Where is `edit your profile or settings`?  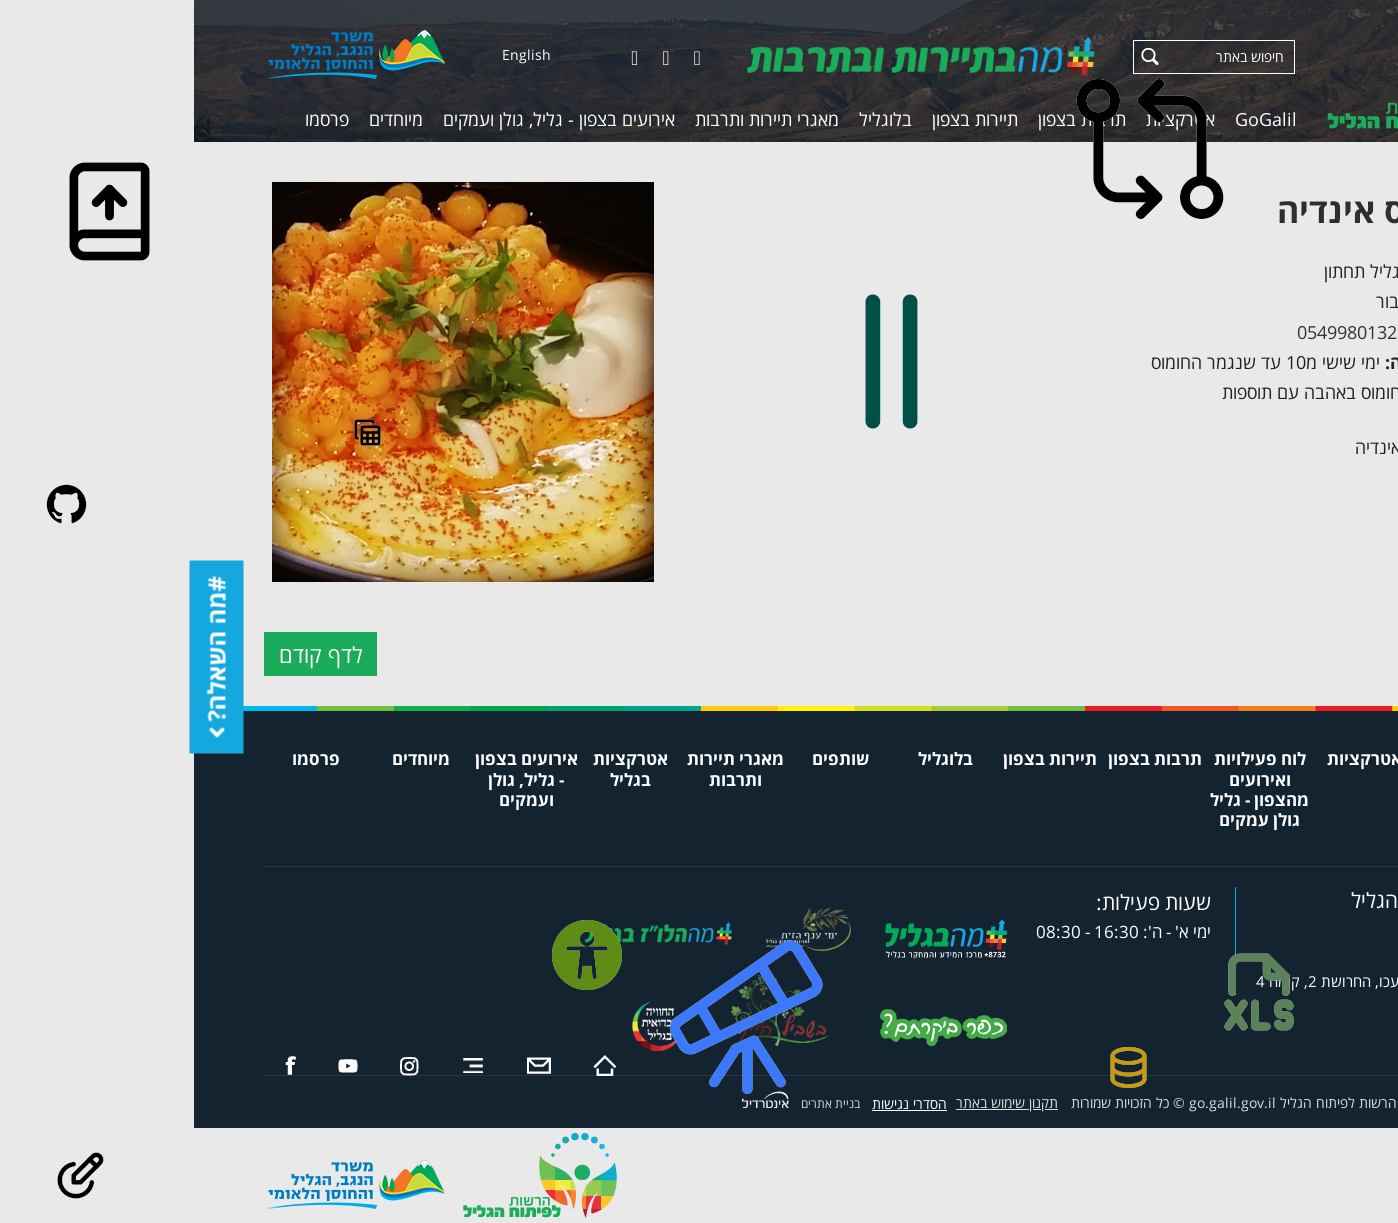 edit your profile or settings is located at coordinates (80, 1175).